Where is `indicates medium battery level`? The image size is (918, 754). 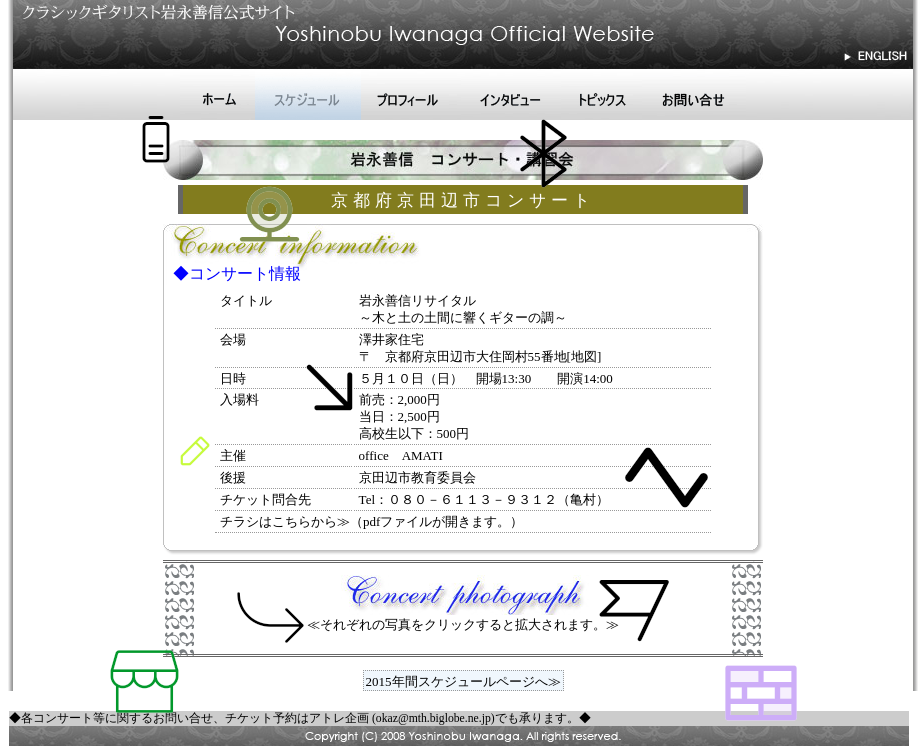
indicates medium battery level is located at coordinates (156, 140).